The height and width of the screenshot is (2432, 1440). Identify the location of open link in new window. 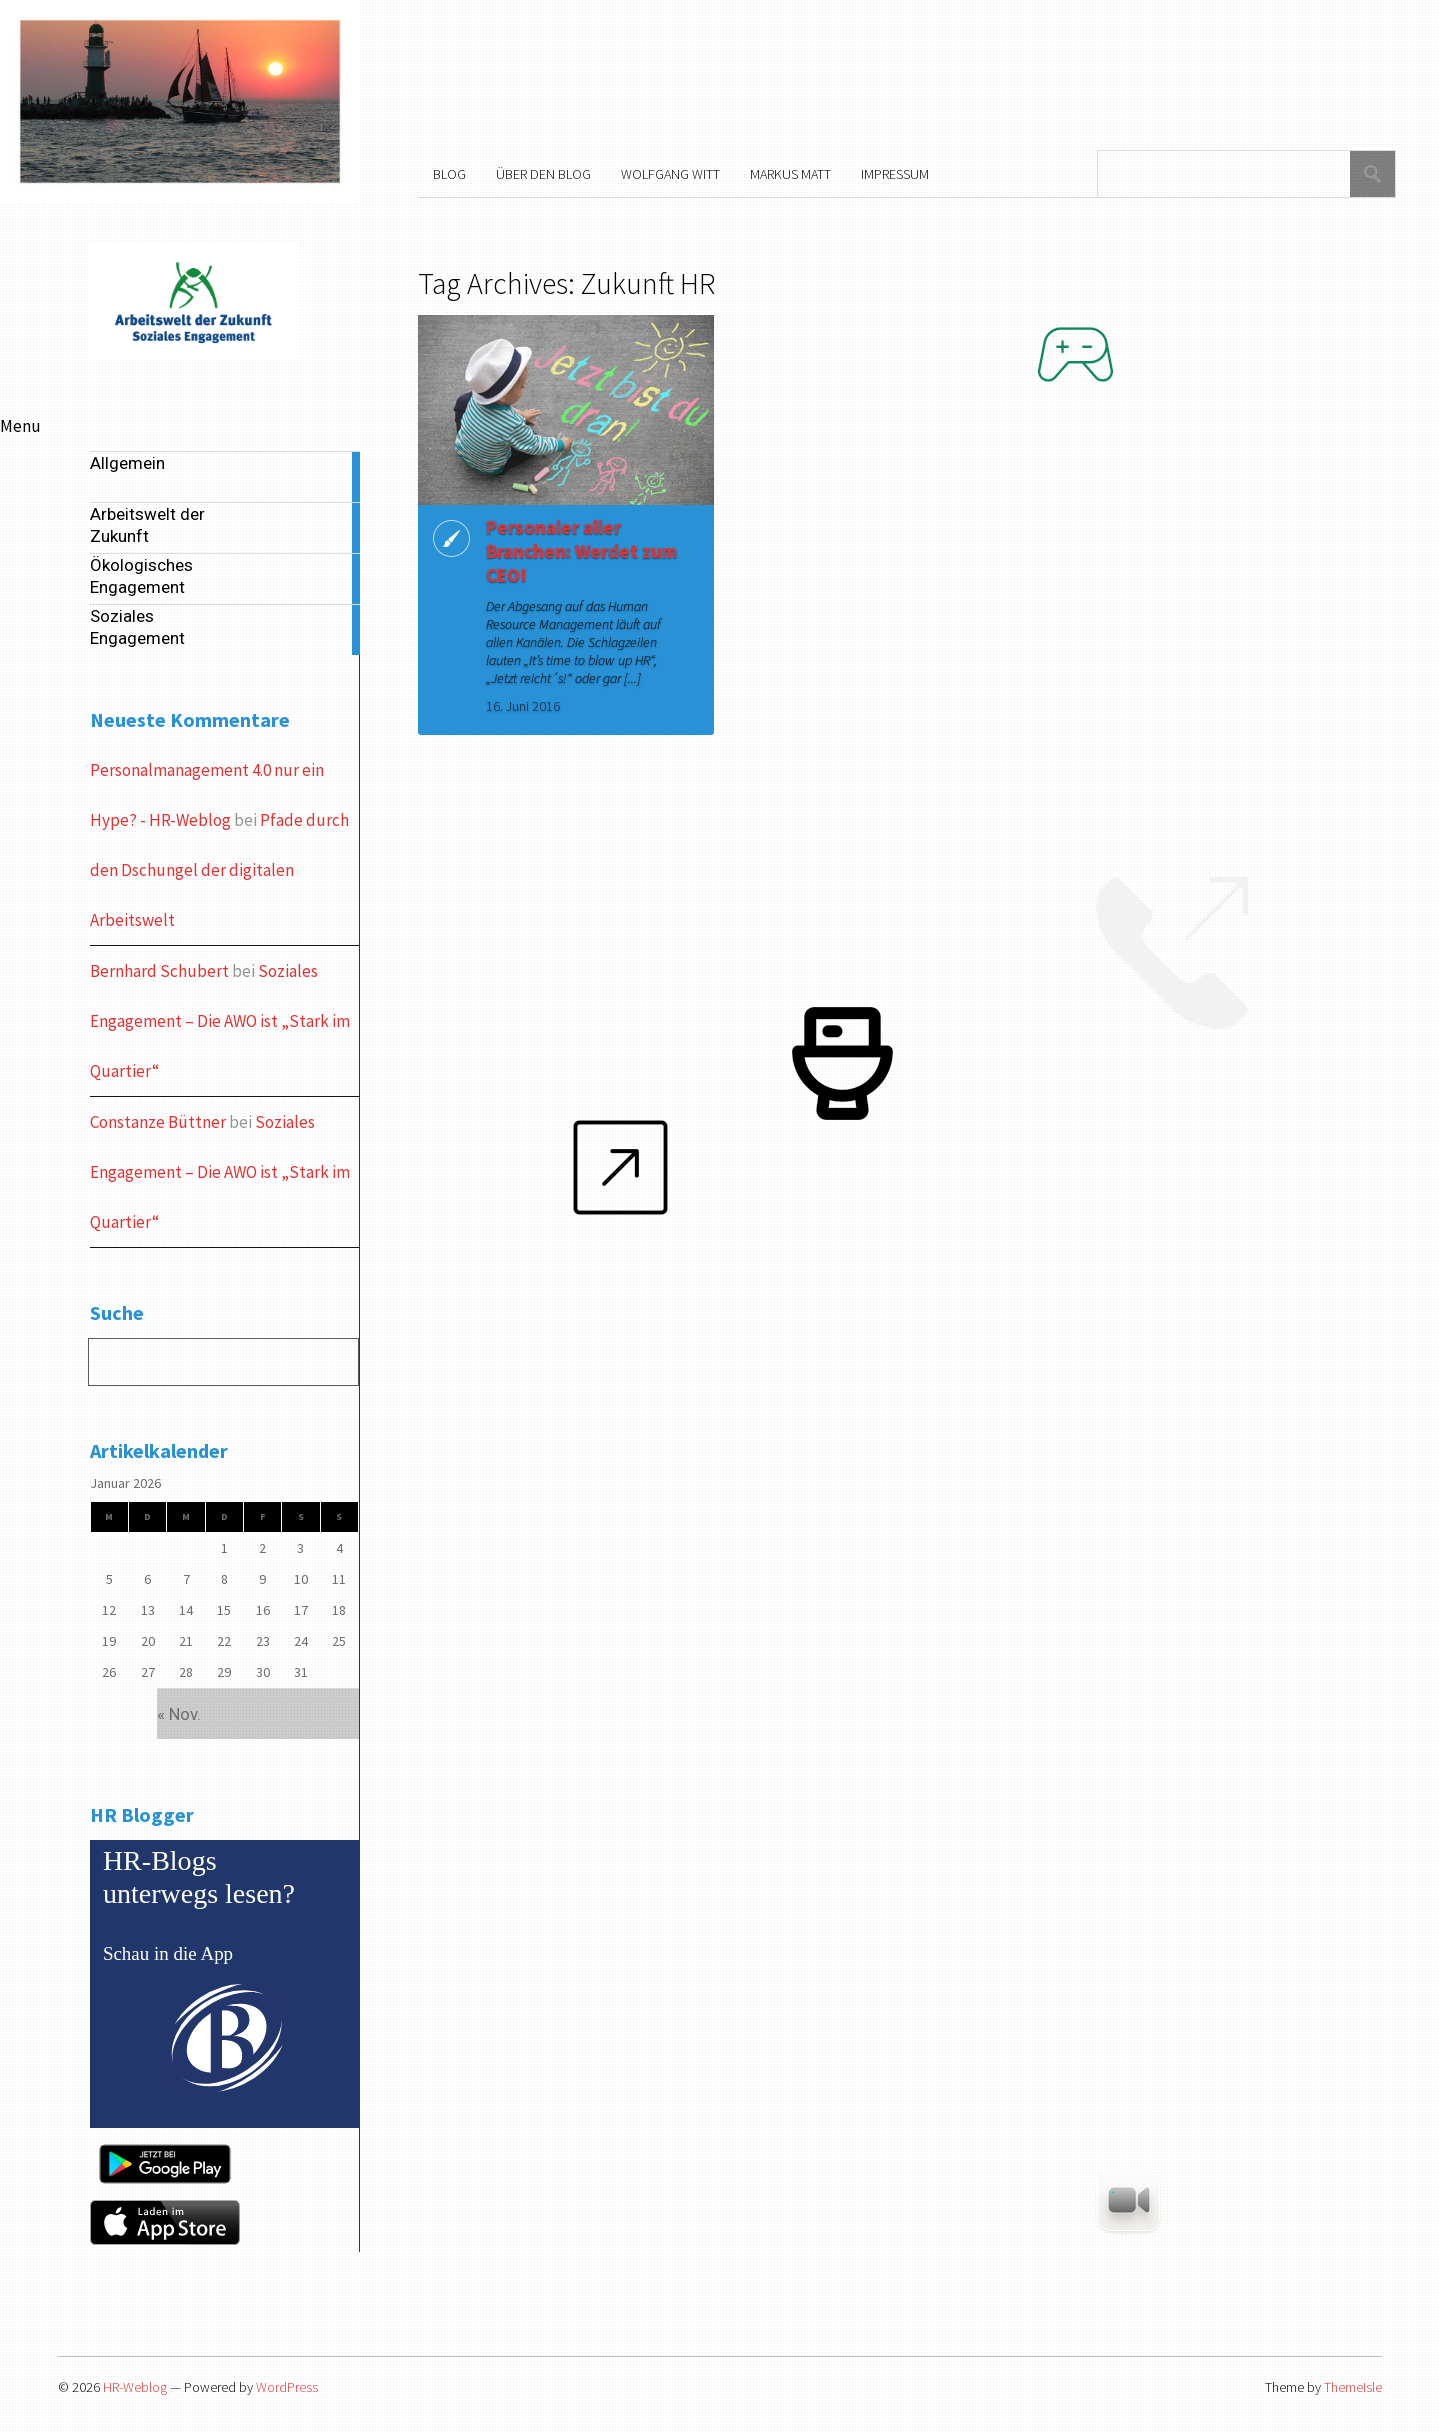
(620, 1167).